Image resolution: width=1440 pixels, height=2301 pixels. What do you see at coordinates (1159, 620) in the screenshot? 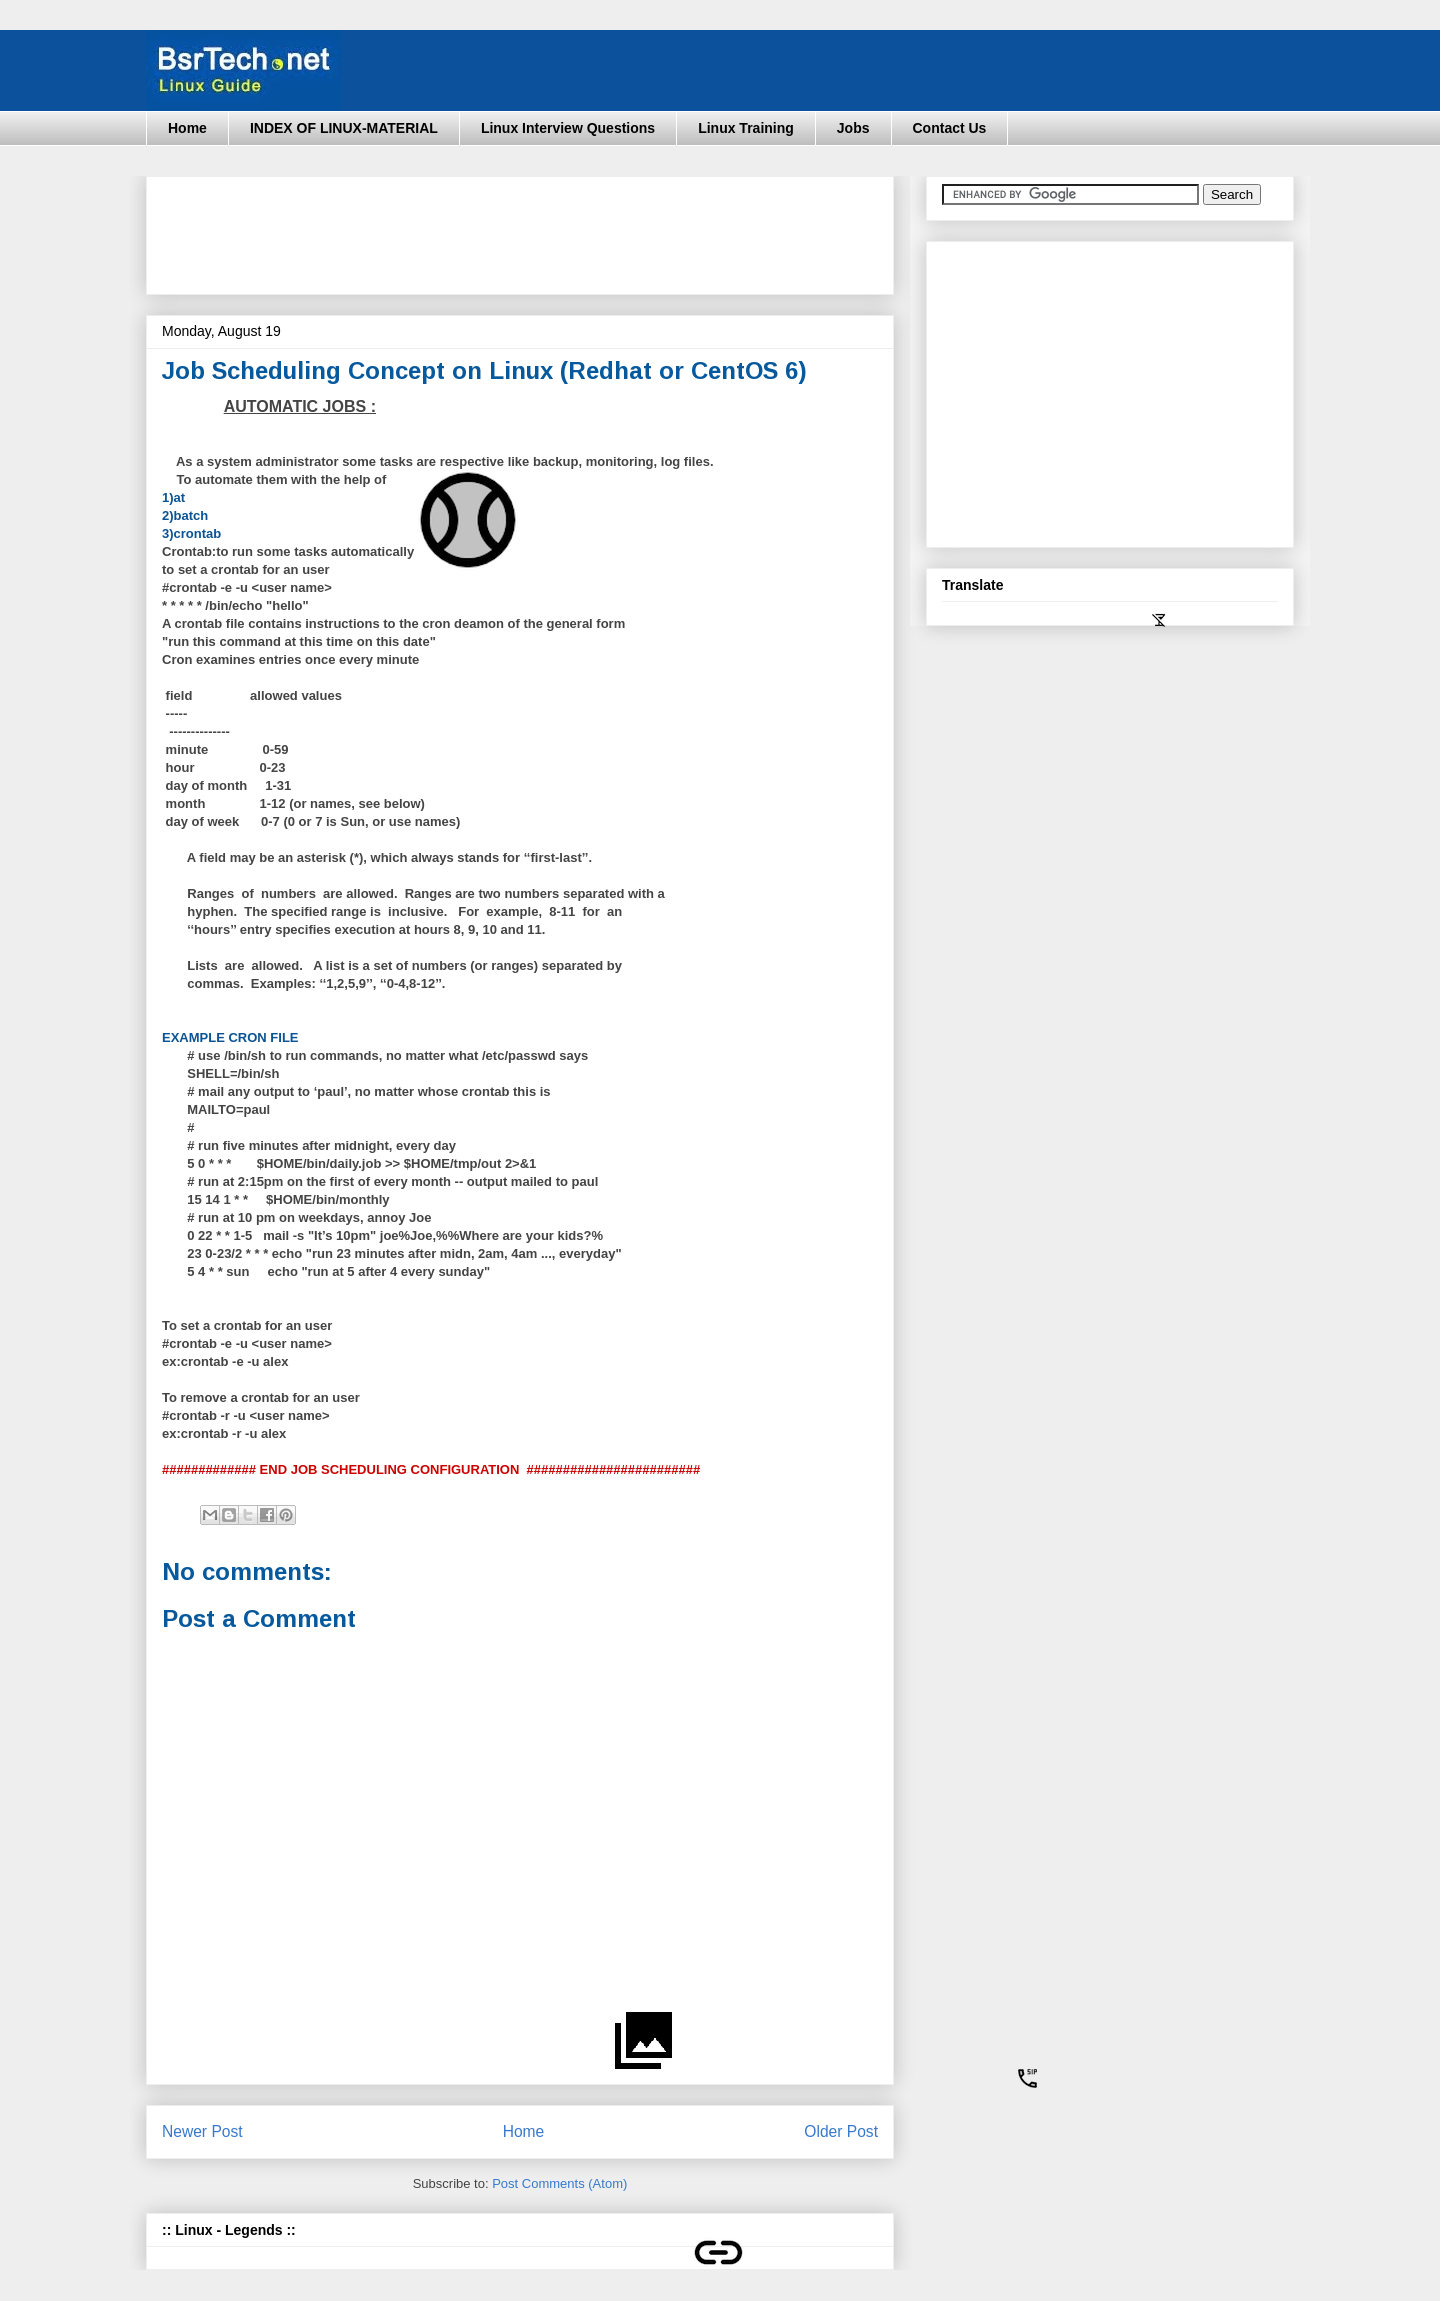
I see `indicates alcohol-free zone or no drinks allowed` at bounding box center [1159, 620].